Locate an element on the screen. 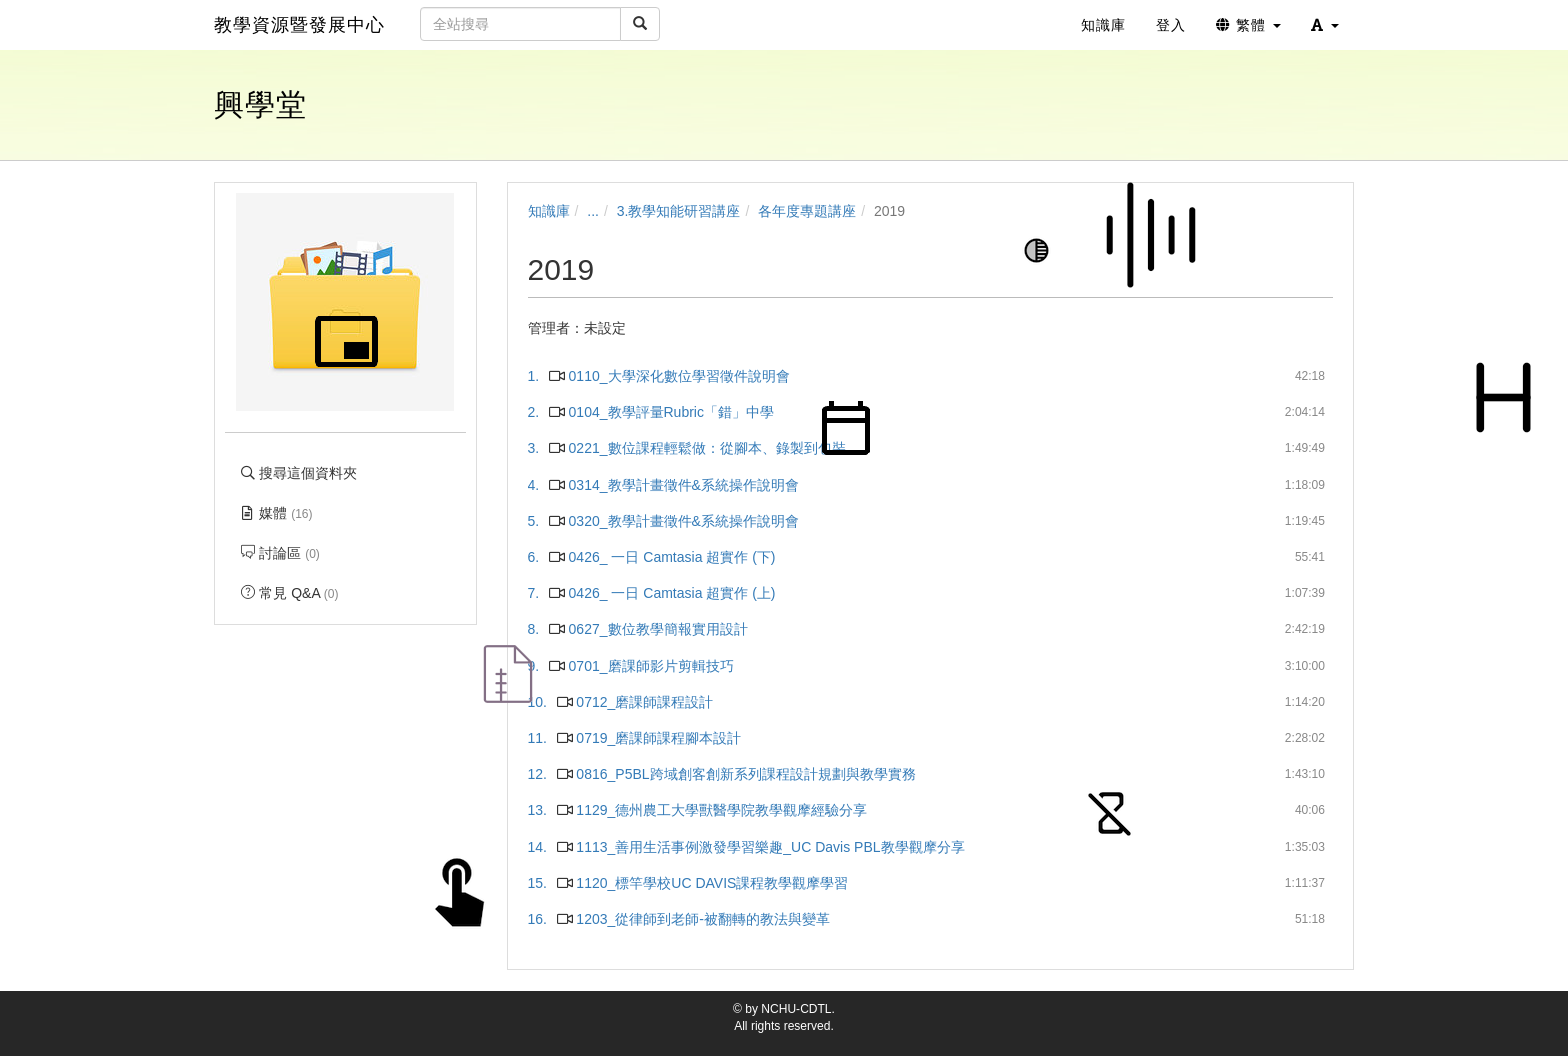  access compressed or archived files is located at coordinates (508, 674).